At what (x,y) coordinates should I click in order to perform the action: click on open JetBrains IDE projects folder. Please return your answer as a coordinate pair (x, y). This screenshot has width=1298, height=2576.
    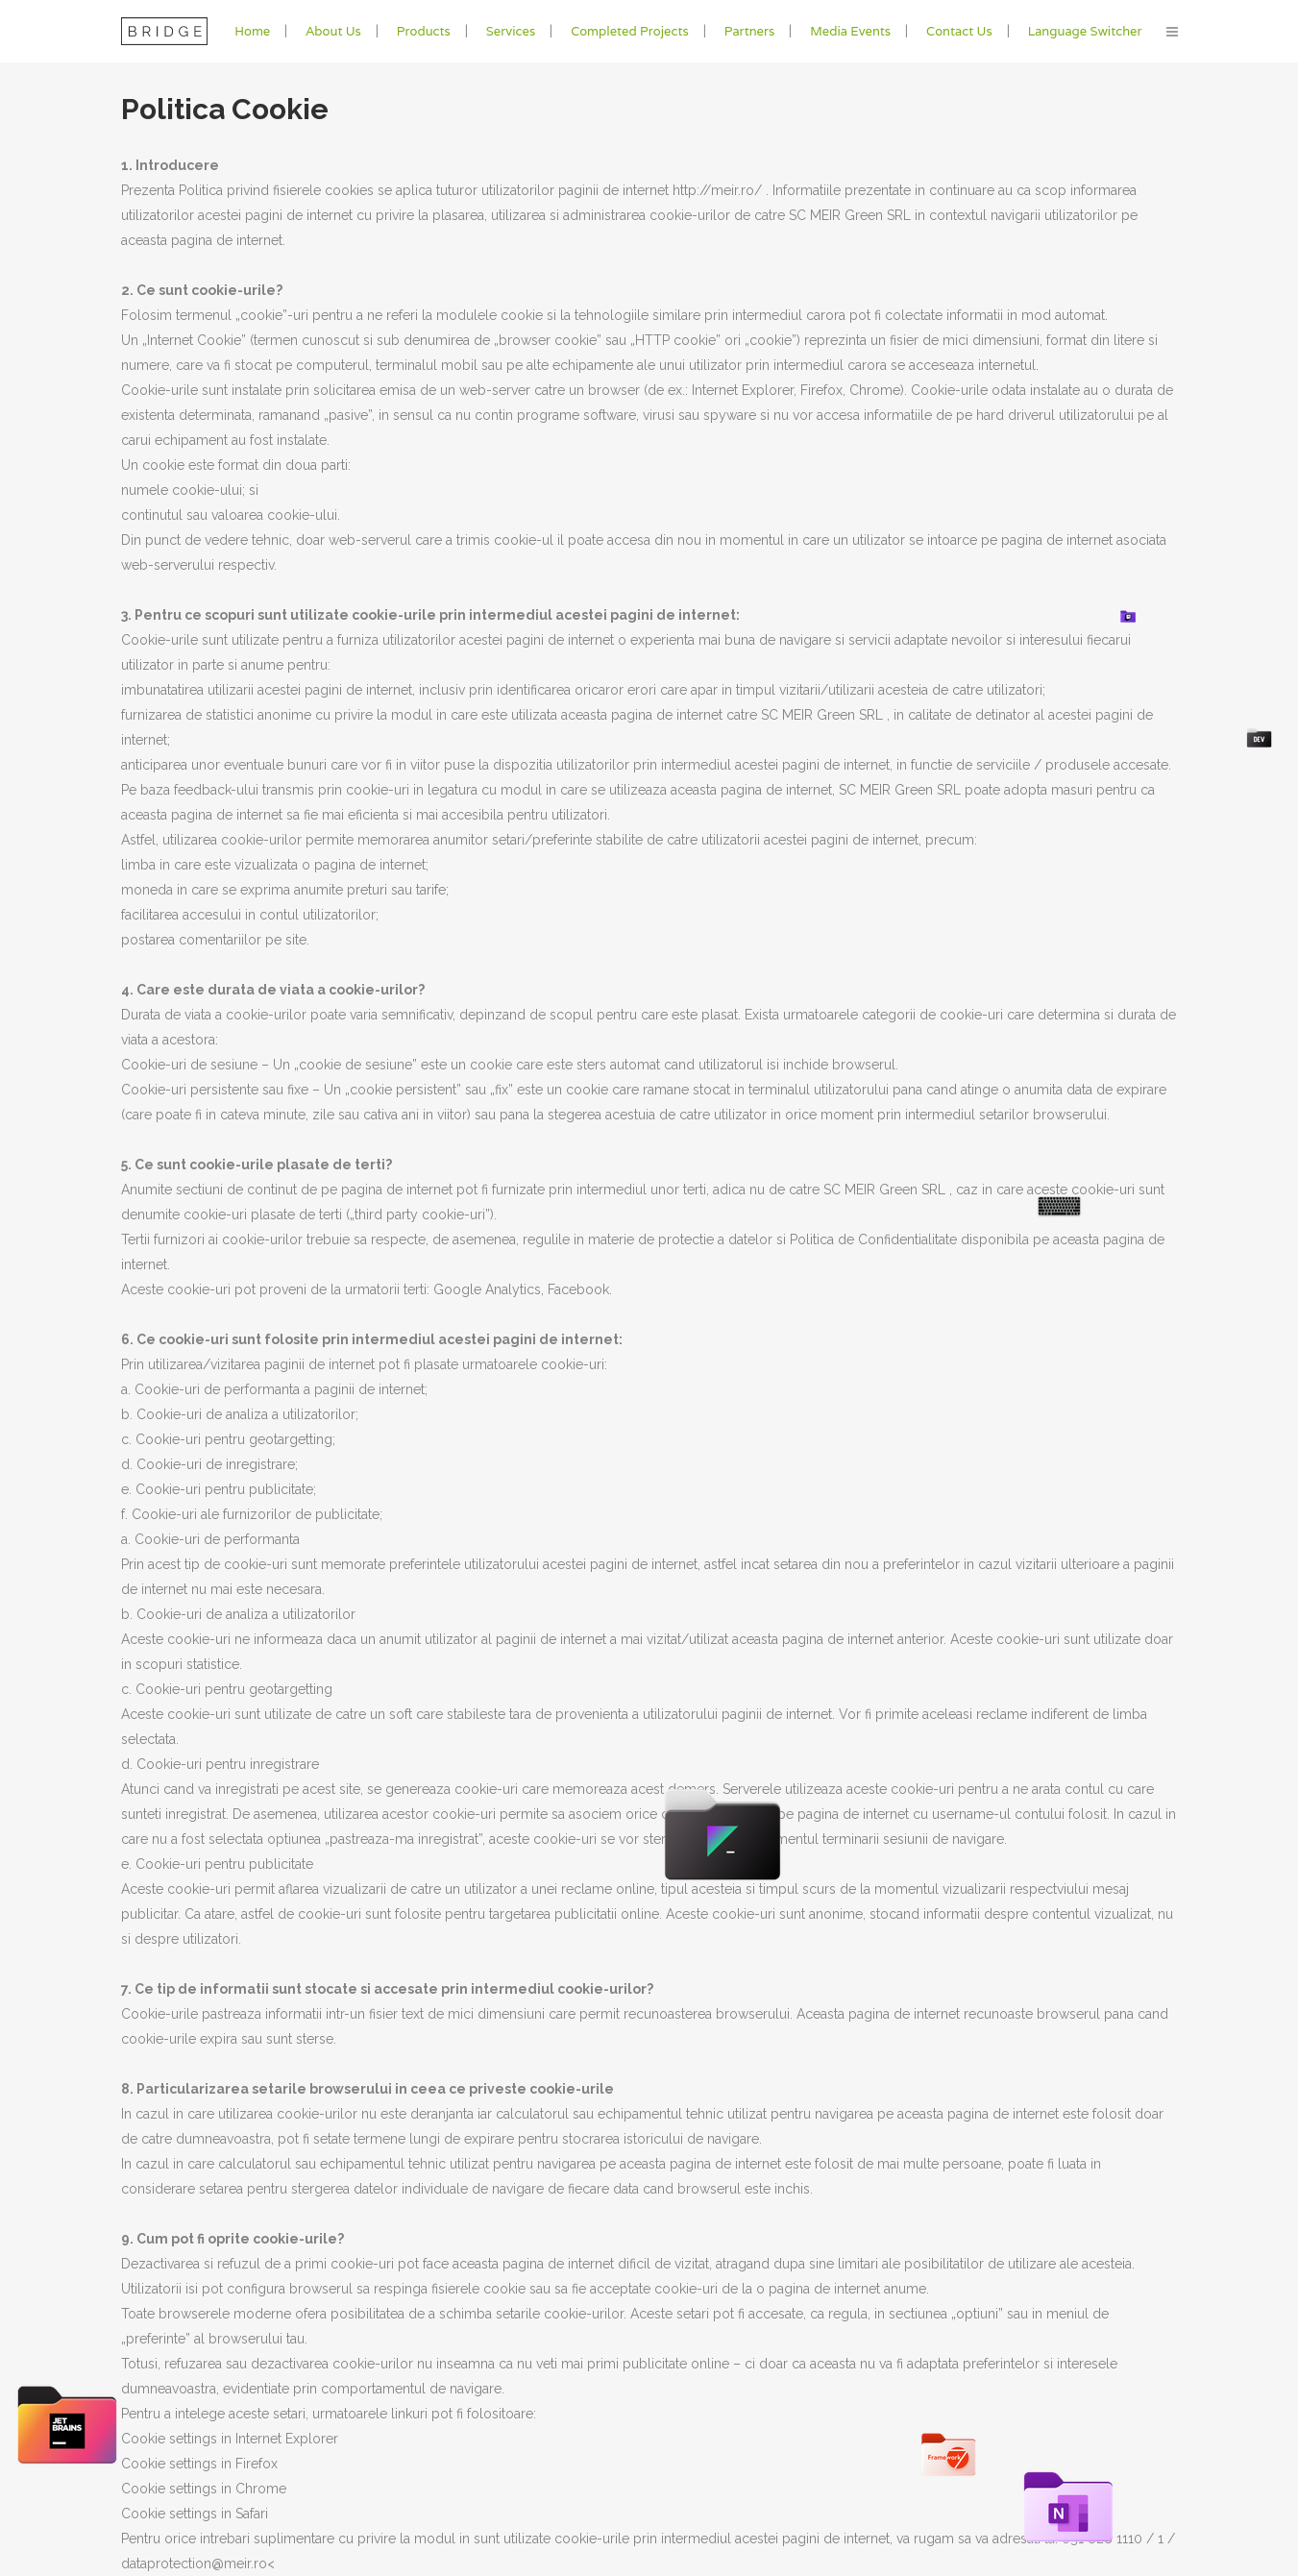
    Looking at the image, I should click on (66, 2427).